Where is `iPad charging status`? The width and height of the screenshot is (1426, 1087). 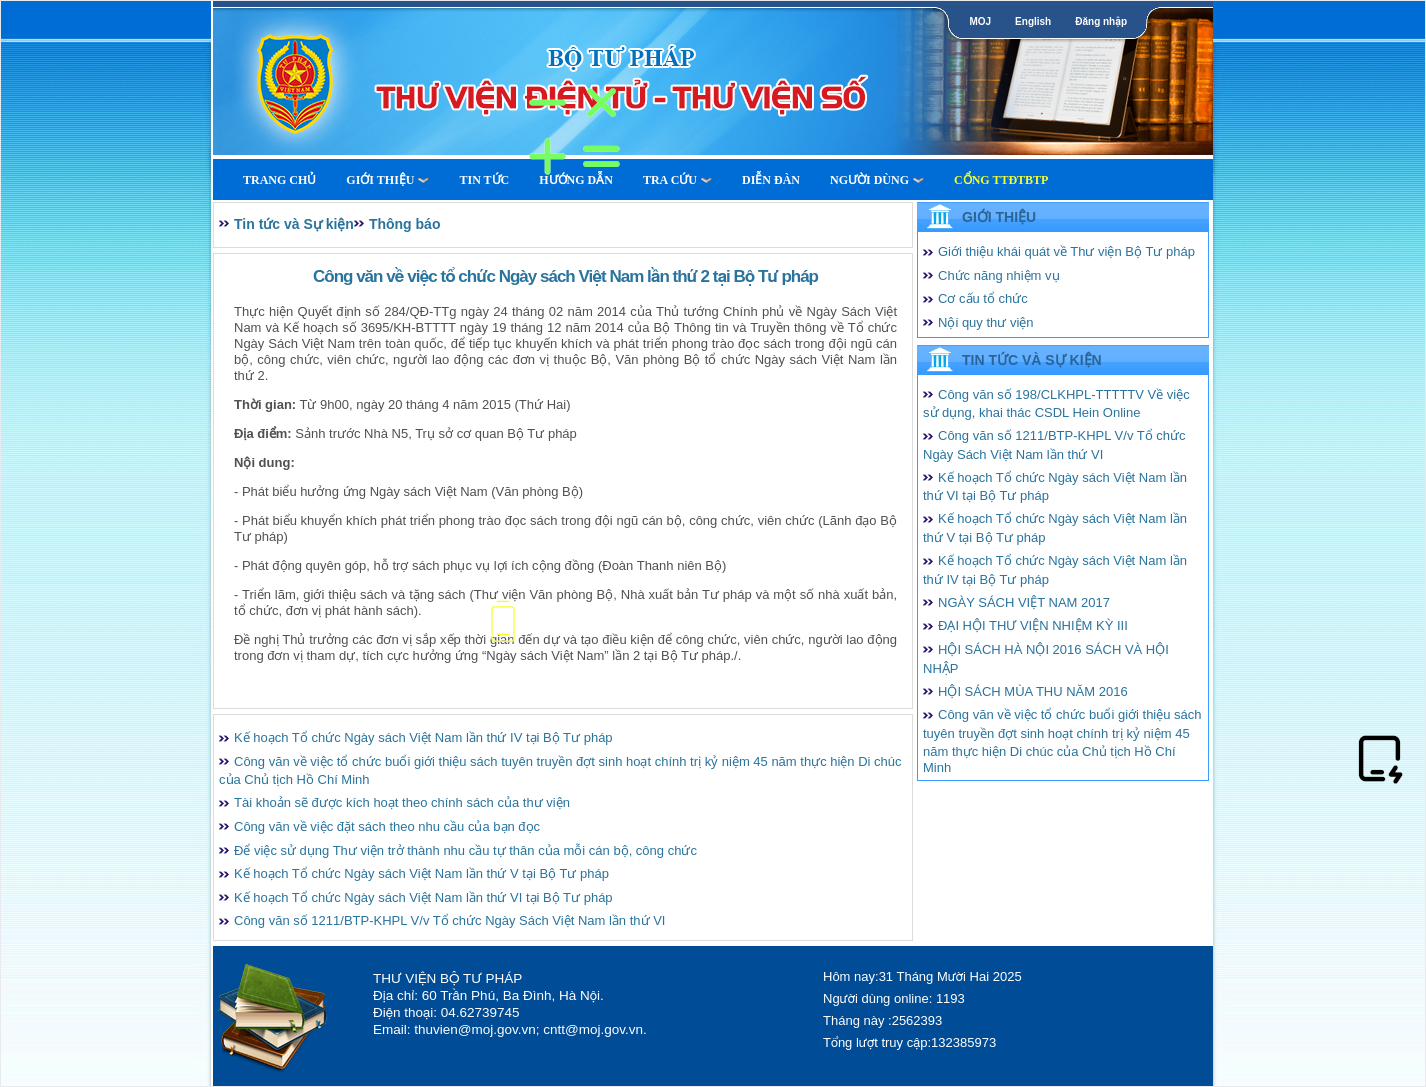 iPad charging status is located at coordinates (1379, 758).